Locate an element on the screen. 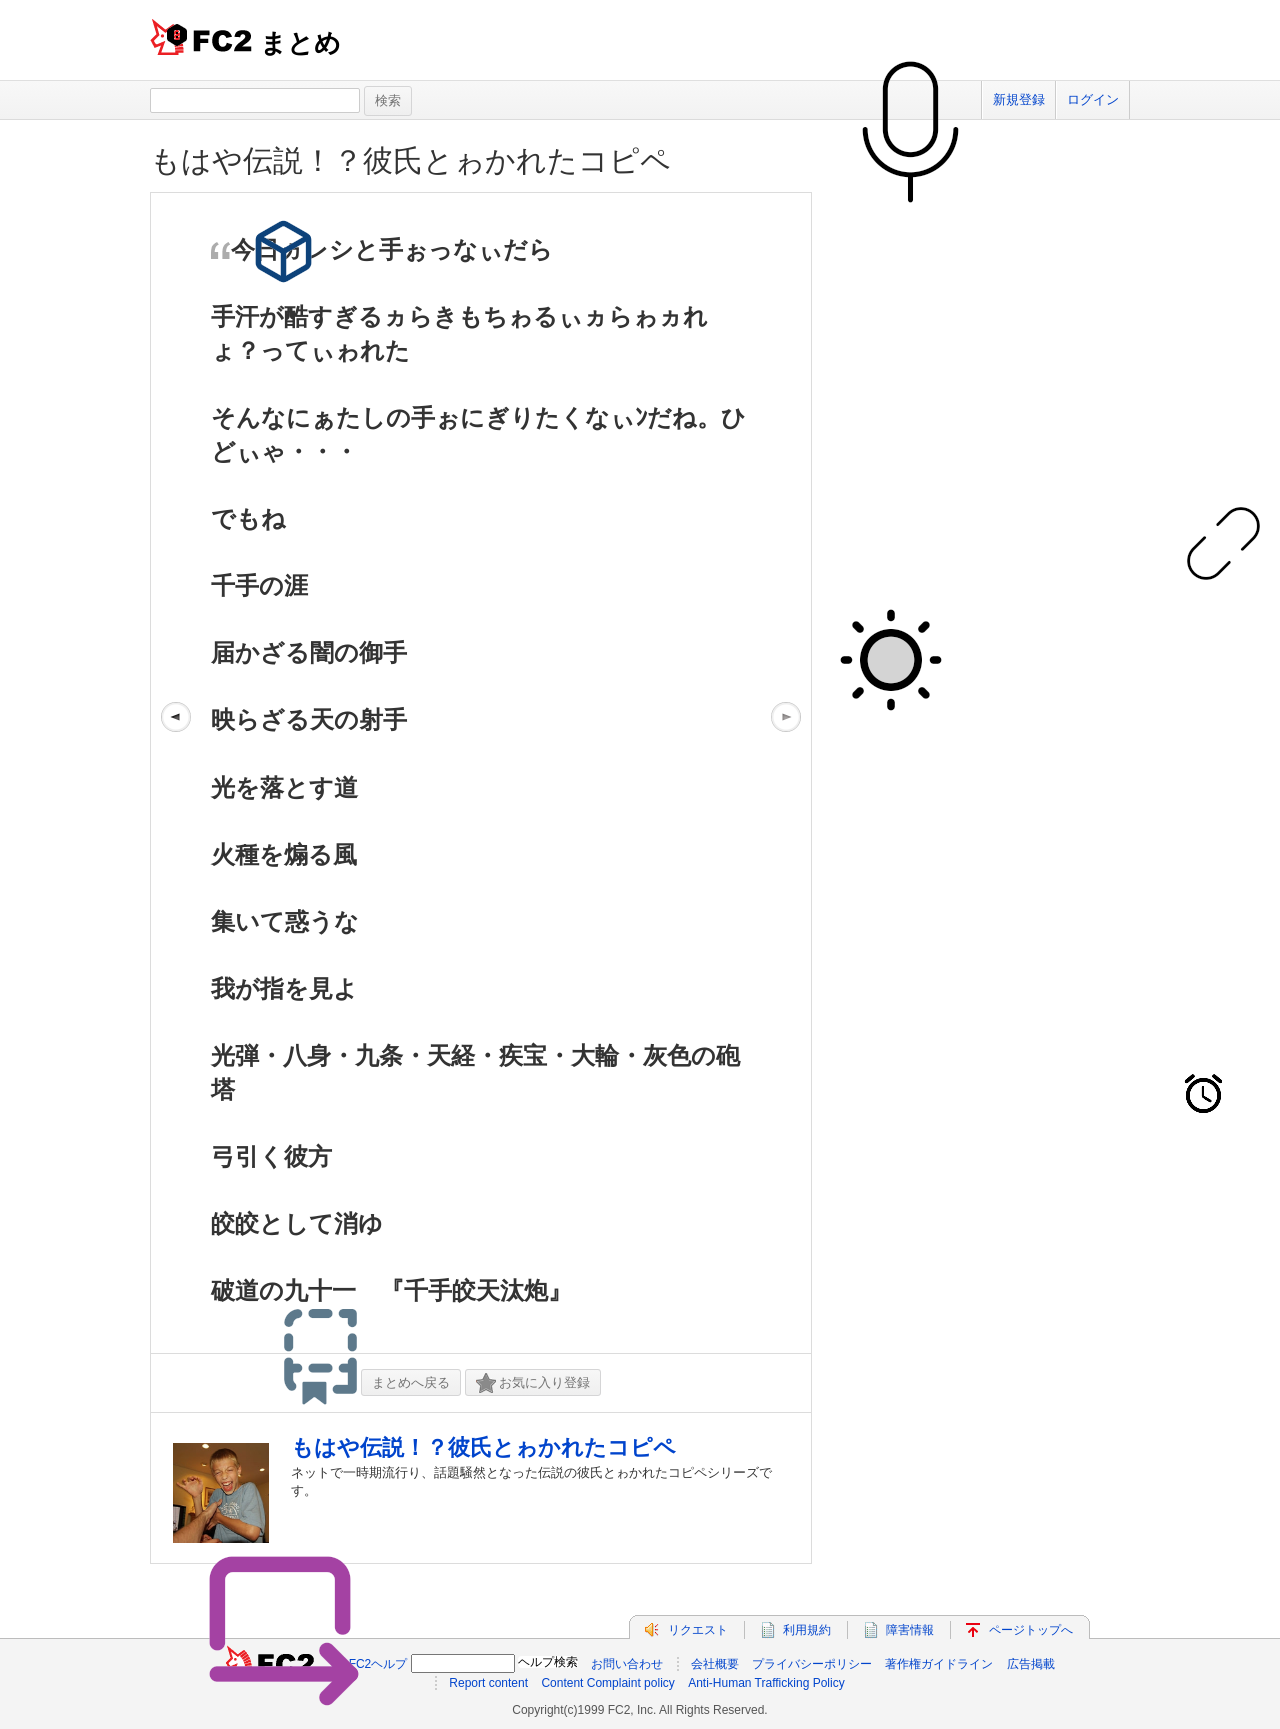 The height and width of the screenshot is (1729, 1280). create a new repository from template is located at coordinates (320, 1357).